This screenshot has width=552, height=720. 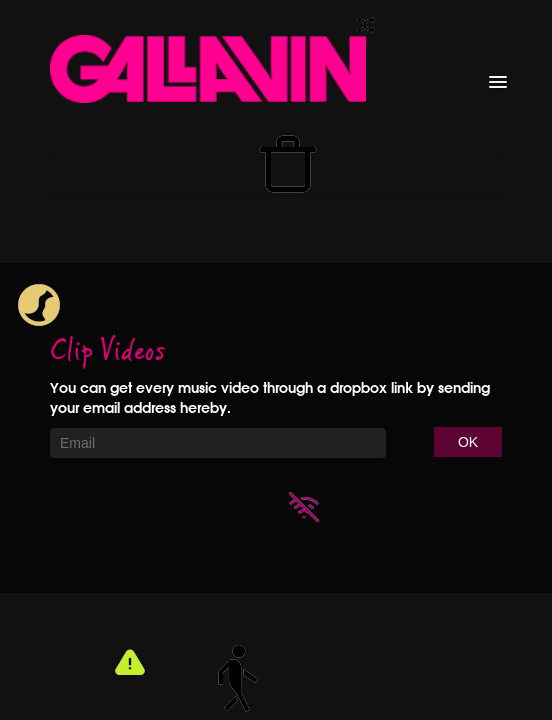 I want to click on get walking directions, so click(x=238, y=677).